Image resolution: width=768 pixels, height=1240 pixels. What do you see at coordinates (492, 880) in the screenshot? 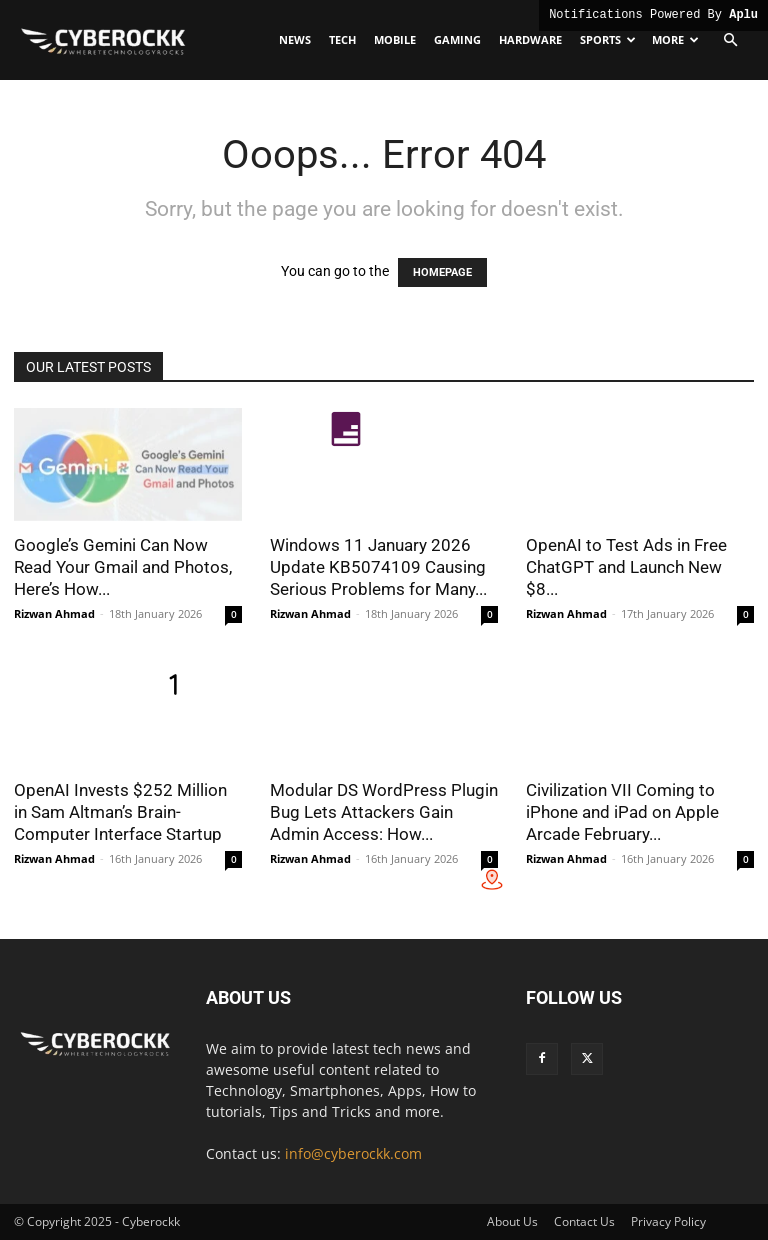
I see `view location area or region on map` at bounding box center [492, 880].